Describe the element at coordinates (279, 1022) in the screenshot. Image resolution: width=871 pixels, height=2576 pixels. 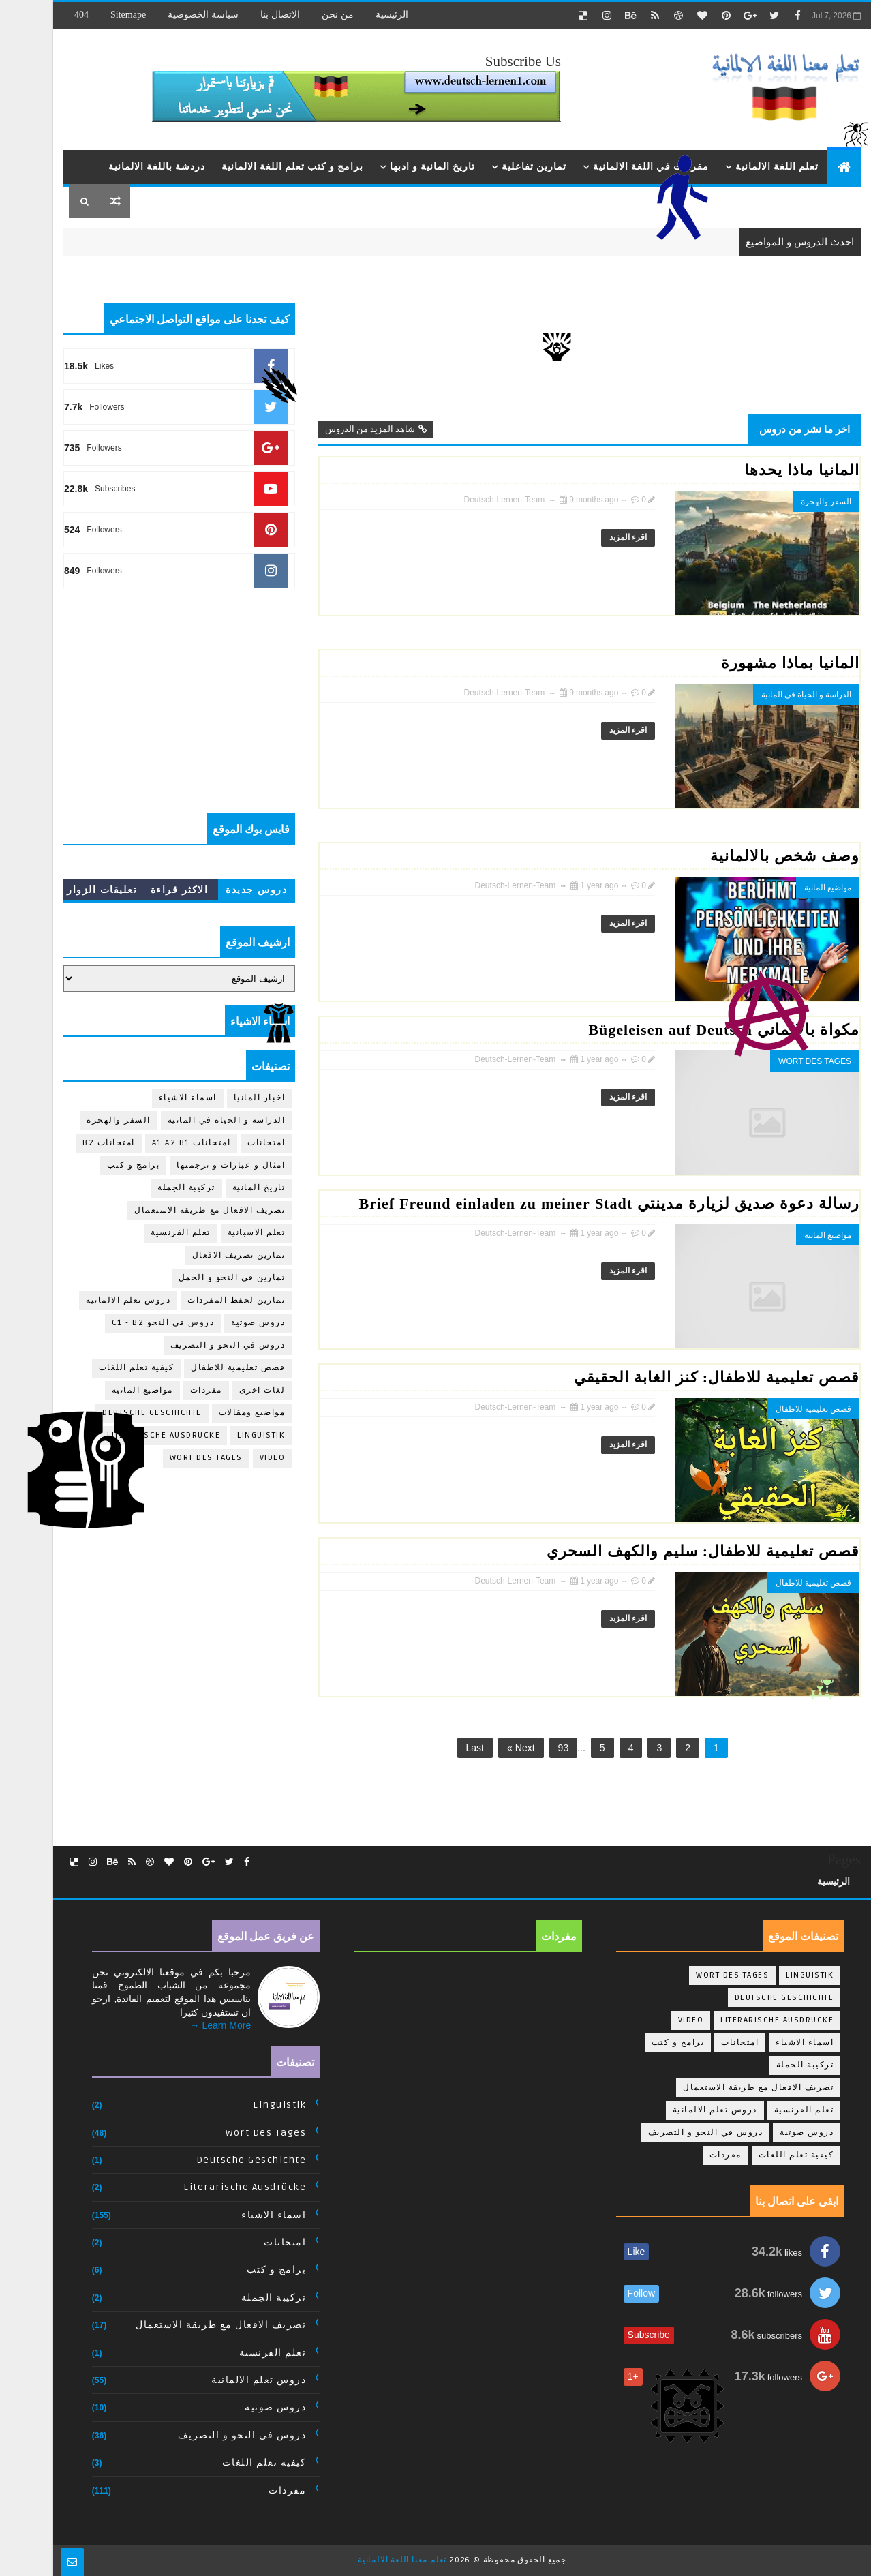
I see `view travel outfit options` at that location.